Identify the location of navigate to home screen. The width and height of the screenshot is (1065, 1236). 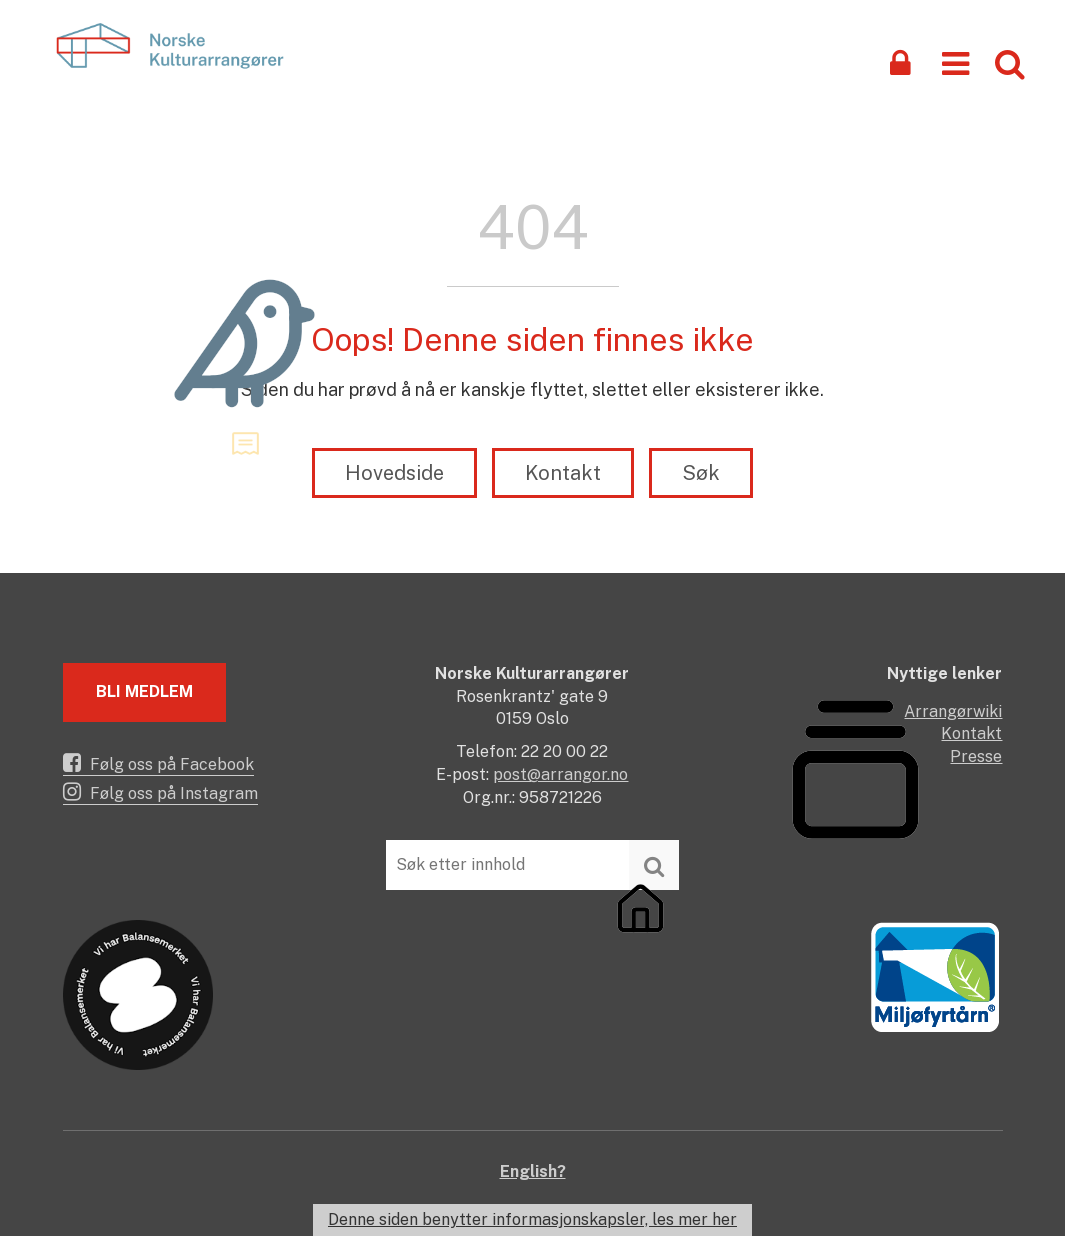
(640, 909).